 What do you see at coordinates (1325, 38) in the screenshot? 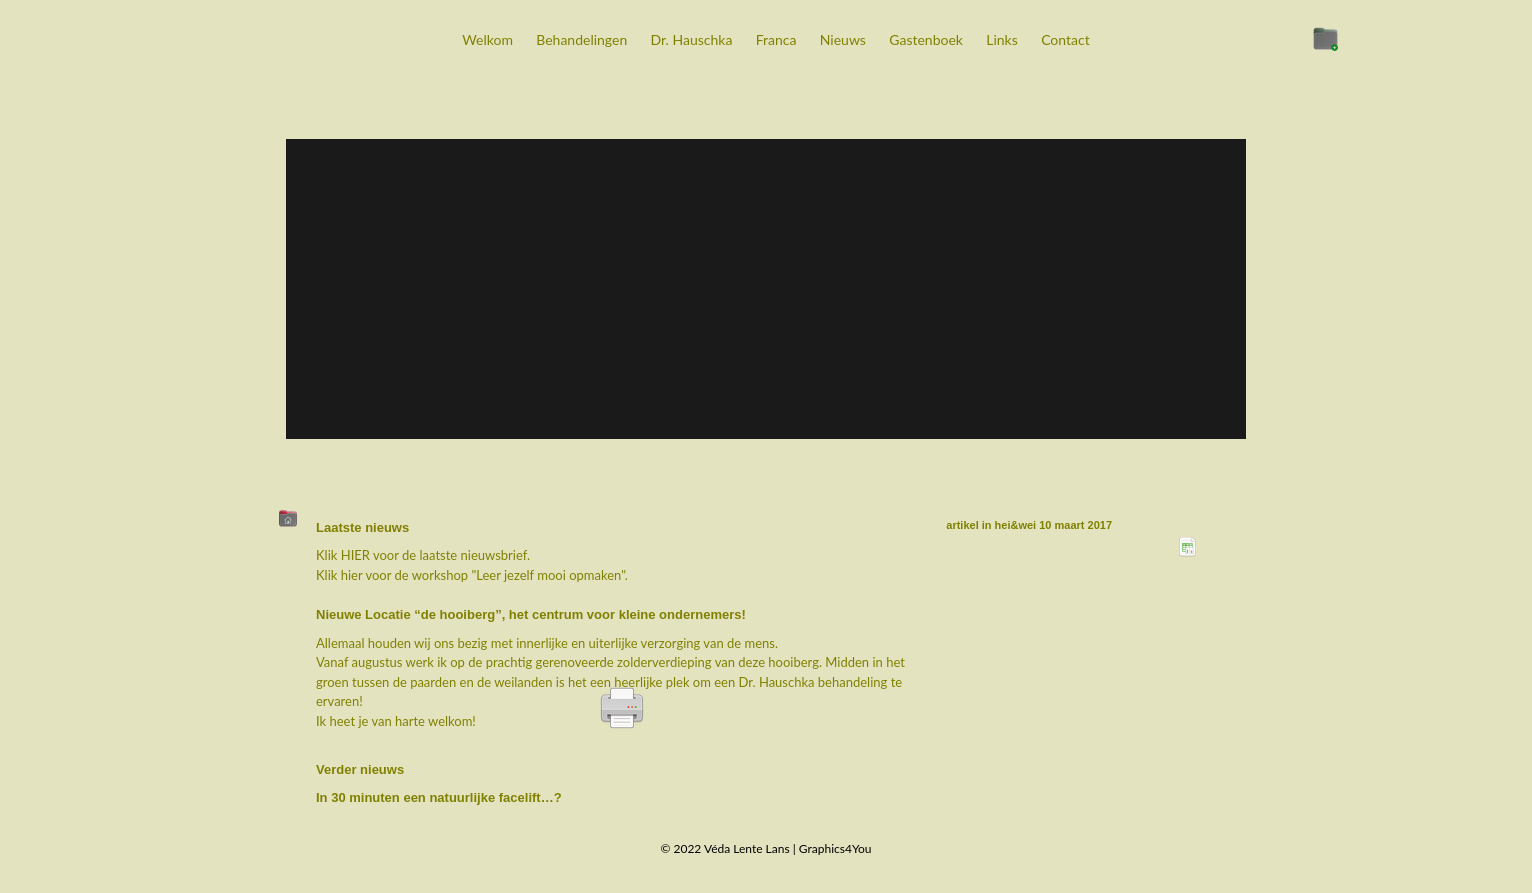
I see `create a new folder` at bounding box center [1325, 38].